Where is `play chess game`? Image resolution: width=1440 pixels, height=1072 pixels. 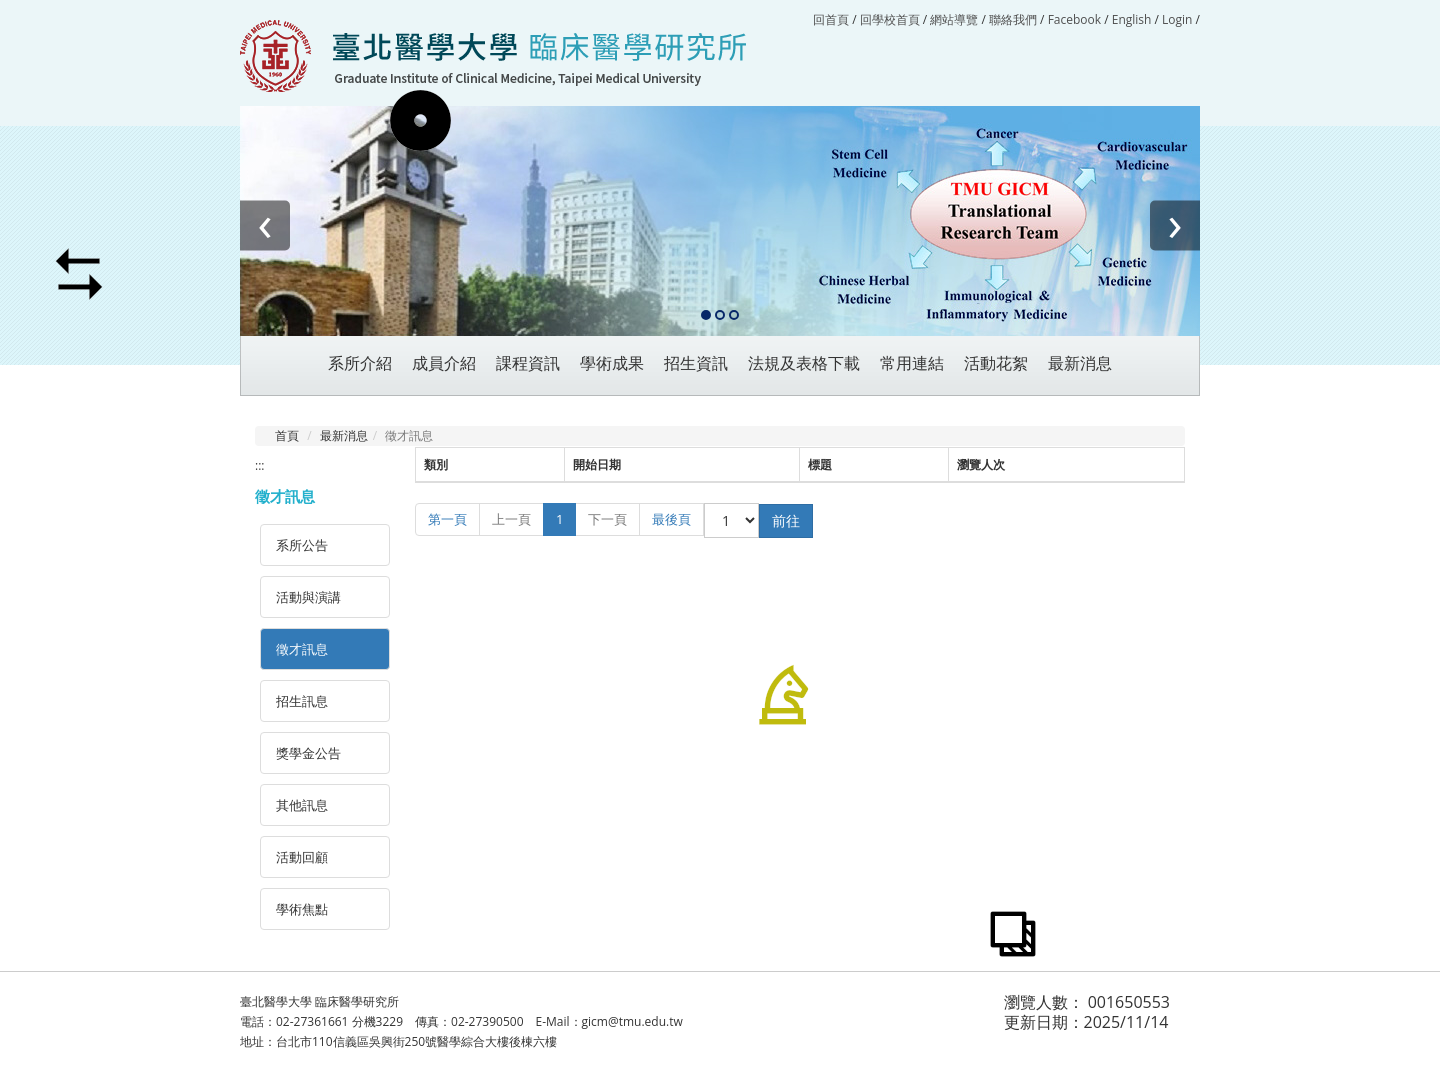
play chess game is located at coordinates (784, 697).